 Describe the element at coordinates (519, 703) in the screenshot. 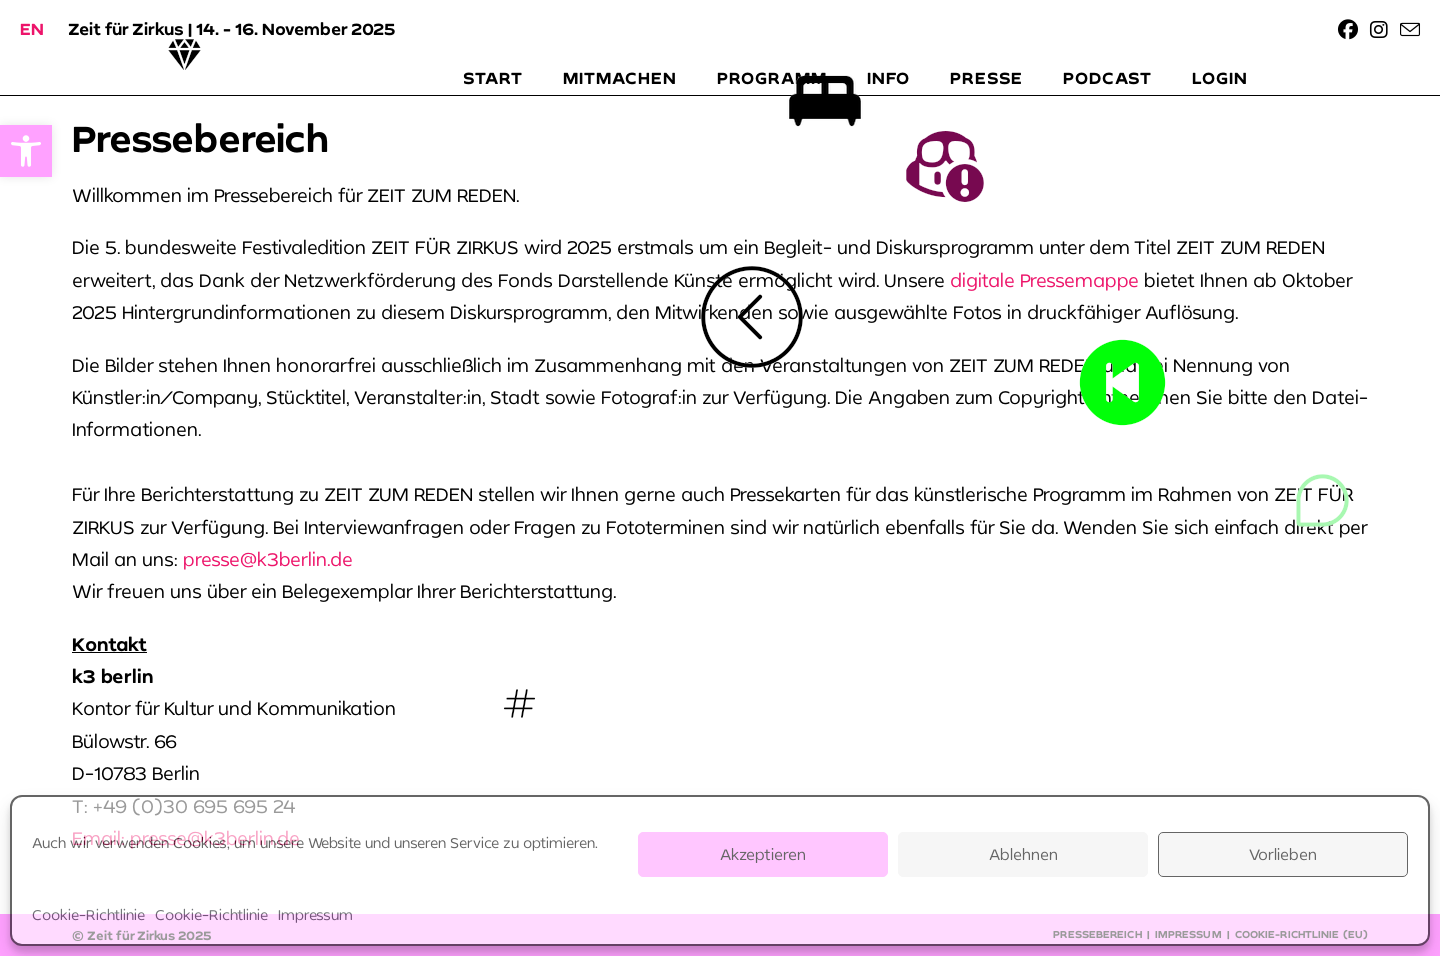

I see `view or browse hashtags` at that location.